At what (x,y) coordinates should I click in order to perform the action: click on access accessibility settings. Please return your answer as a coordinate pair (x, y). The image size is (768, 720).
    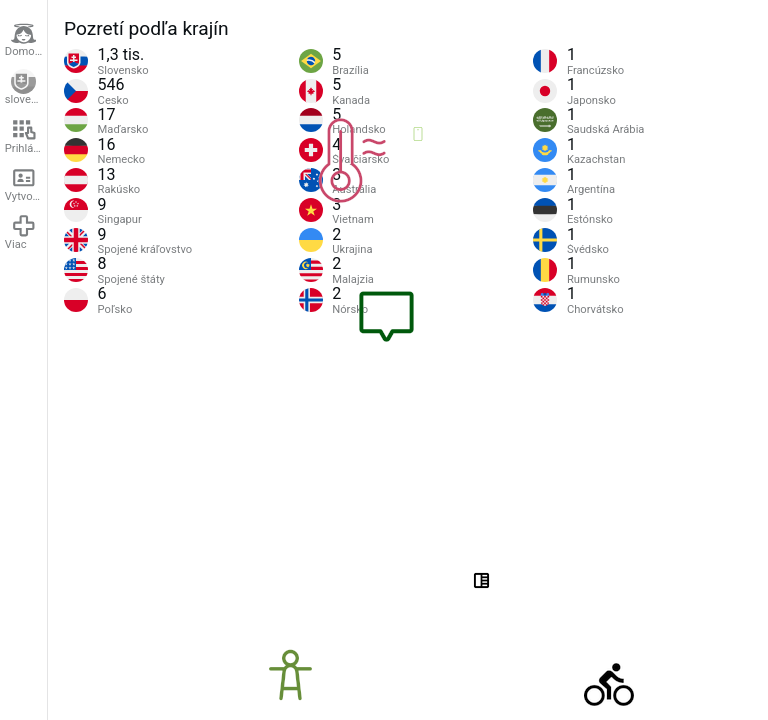
    Looking at the image, I should click on (290, 674).